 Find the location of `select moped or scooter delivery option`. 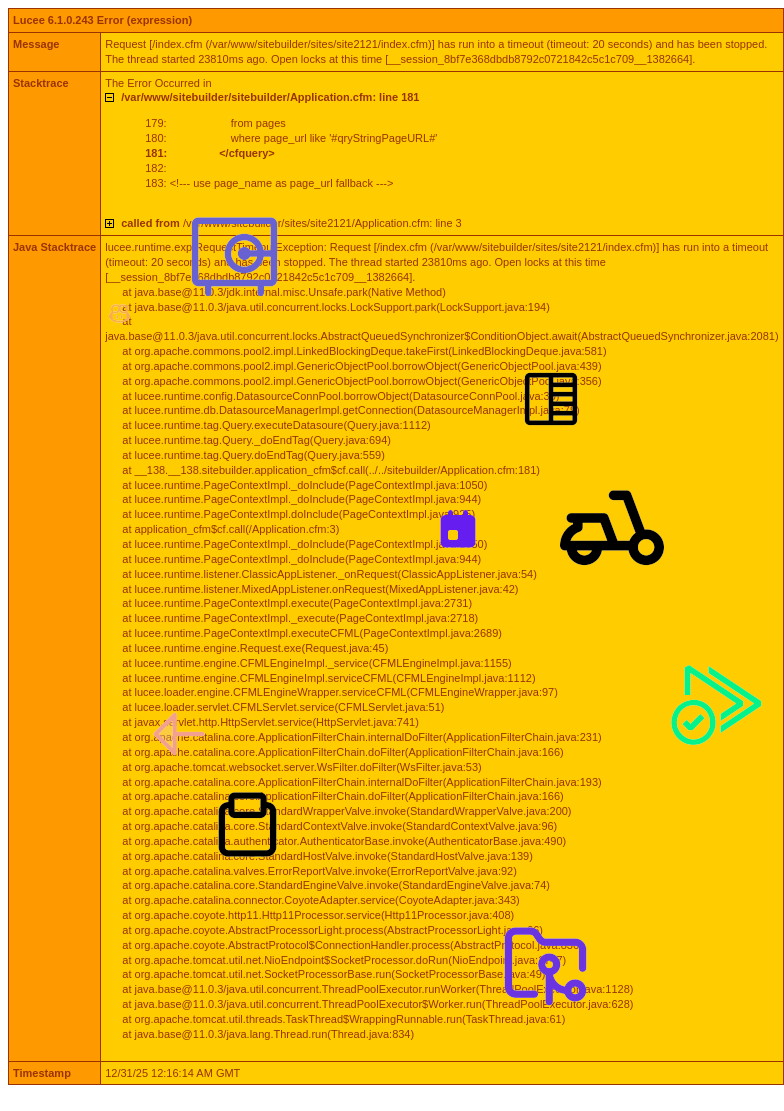

select moped or scooter delivery option is located at coordinates (612, 531).